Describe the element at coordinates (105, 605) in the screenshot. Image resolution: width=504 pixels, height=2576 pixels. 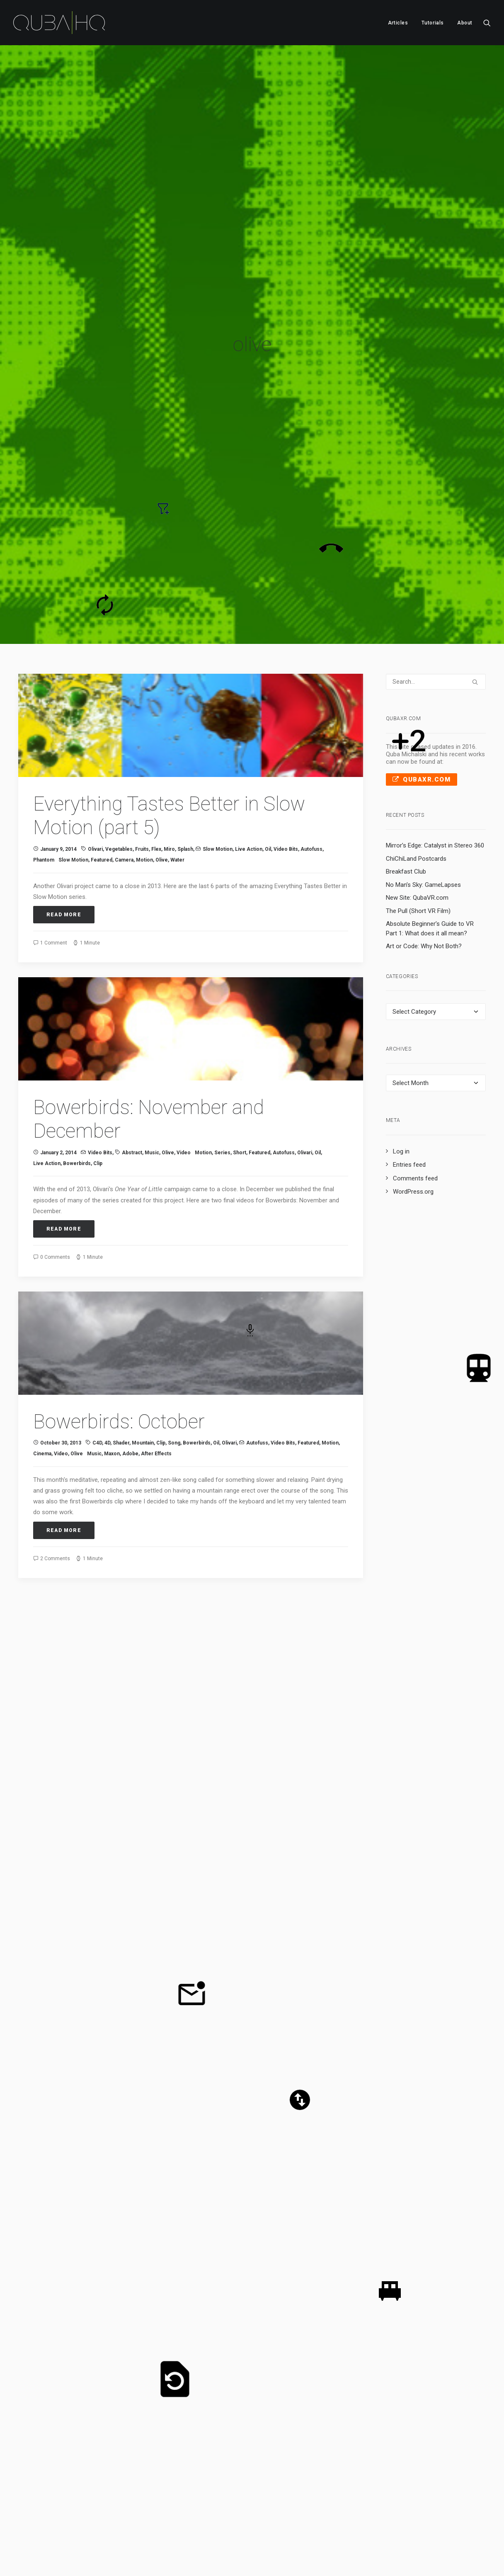
I see `refresh or reload content` at that location.